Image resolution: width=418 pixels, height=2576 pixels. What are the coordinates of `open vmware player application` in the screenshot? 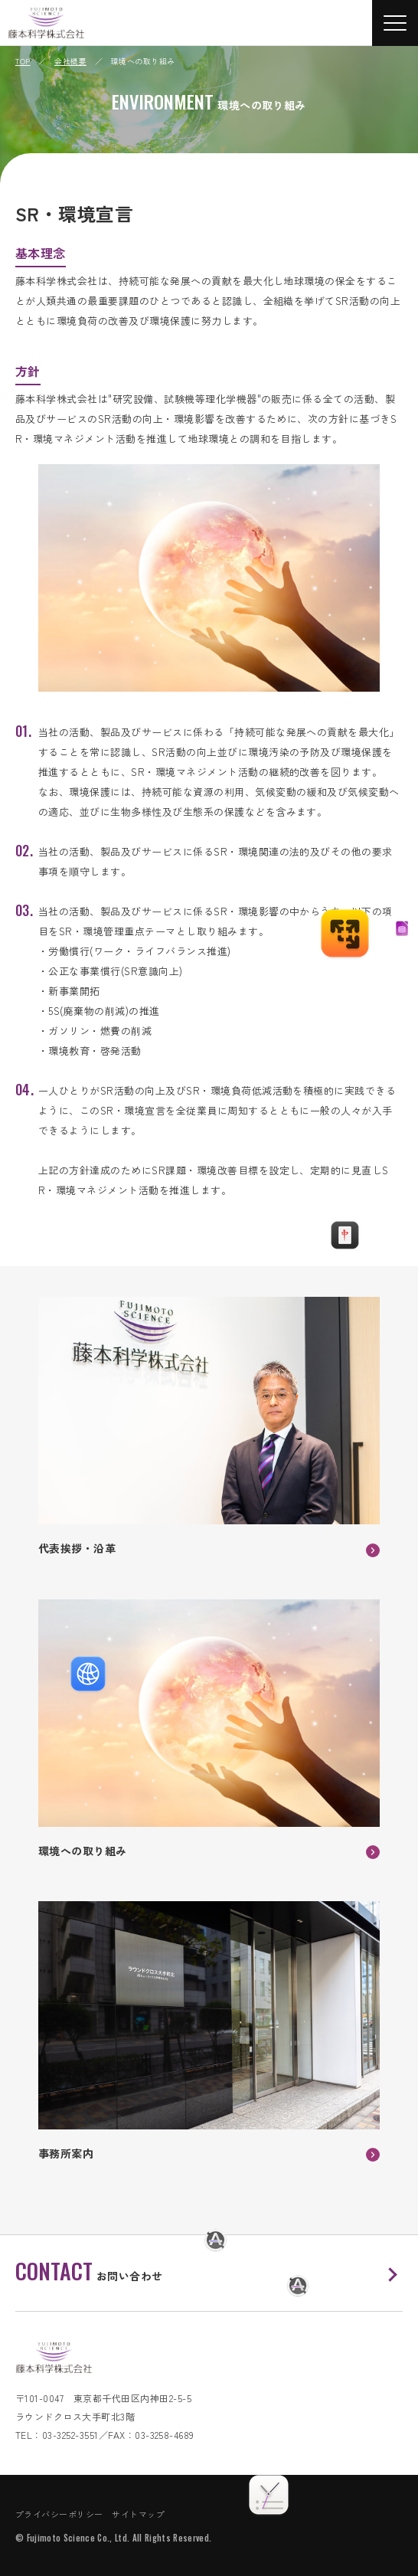 It's located at (345, 933).